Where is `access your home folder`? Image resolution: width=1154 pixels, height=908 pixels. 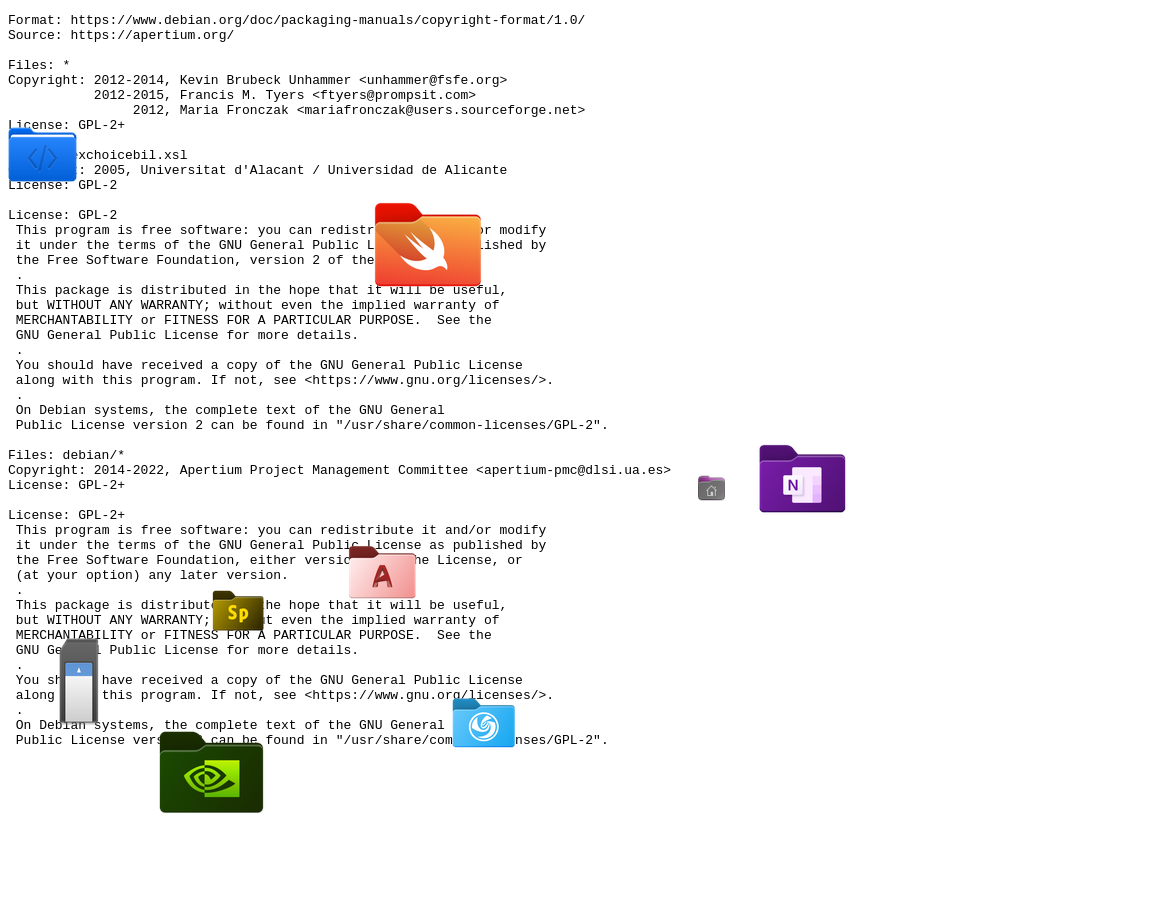 access your home folder is located at coordinates (711, 487).